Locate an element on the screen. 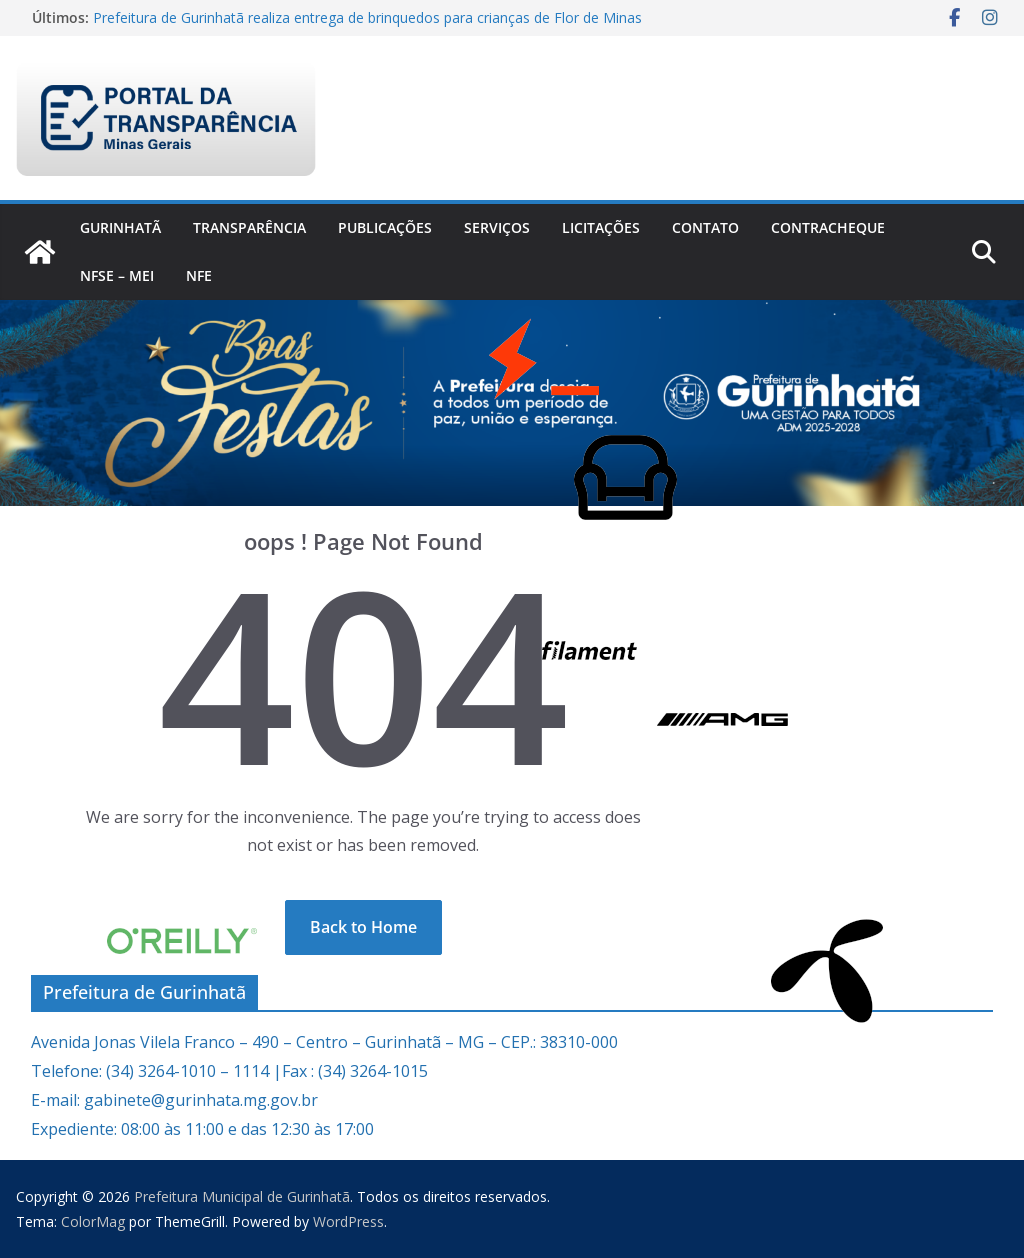 The height and width of the screenshot is (1258, 1024). visit o'reilly learning platform is located at coordinates (182, 941).